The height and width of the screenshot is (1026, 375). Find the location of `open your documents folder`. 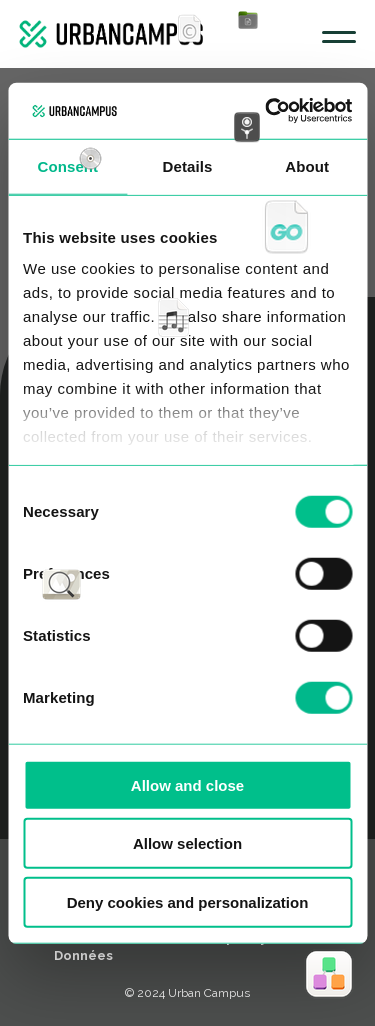

open your documents folder is located at coordinates (248, 20).